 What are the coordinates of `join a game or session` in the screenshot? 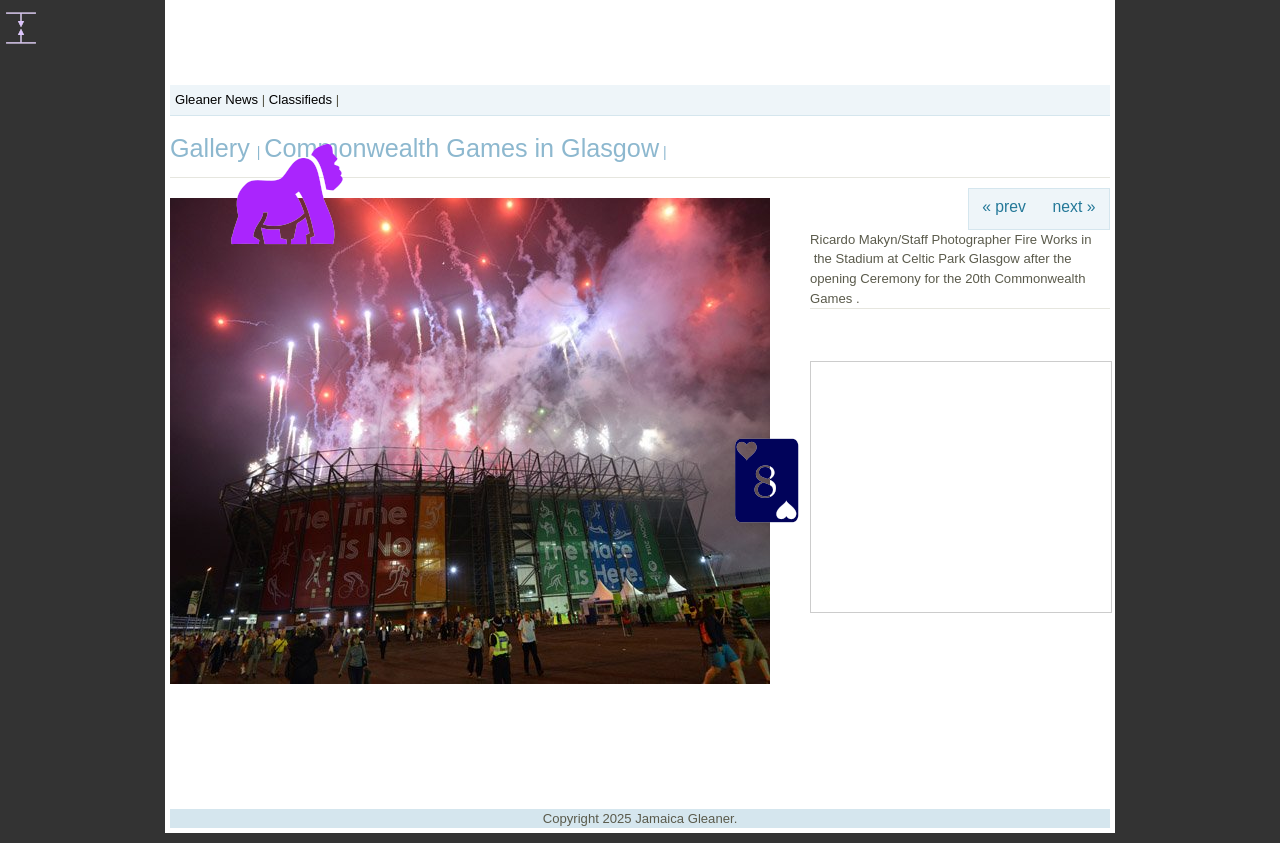 It's located at (21, 28).